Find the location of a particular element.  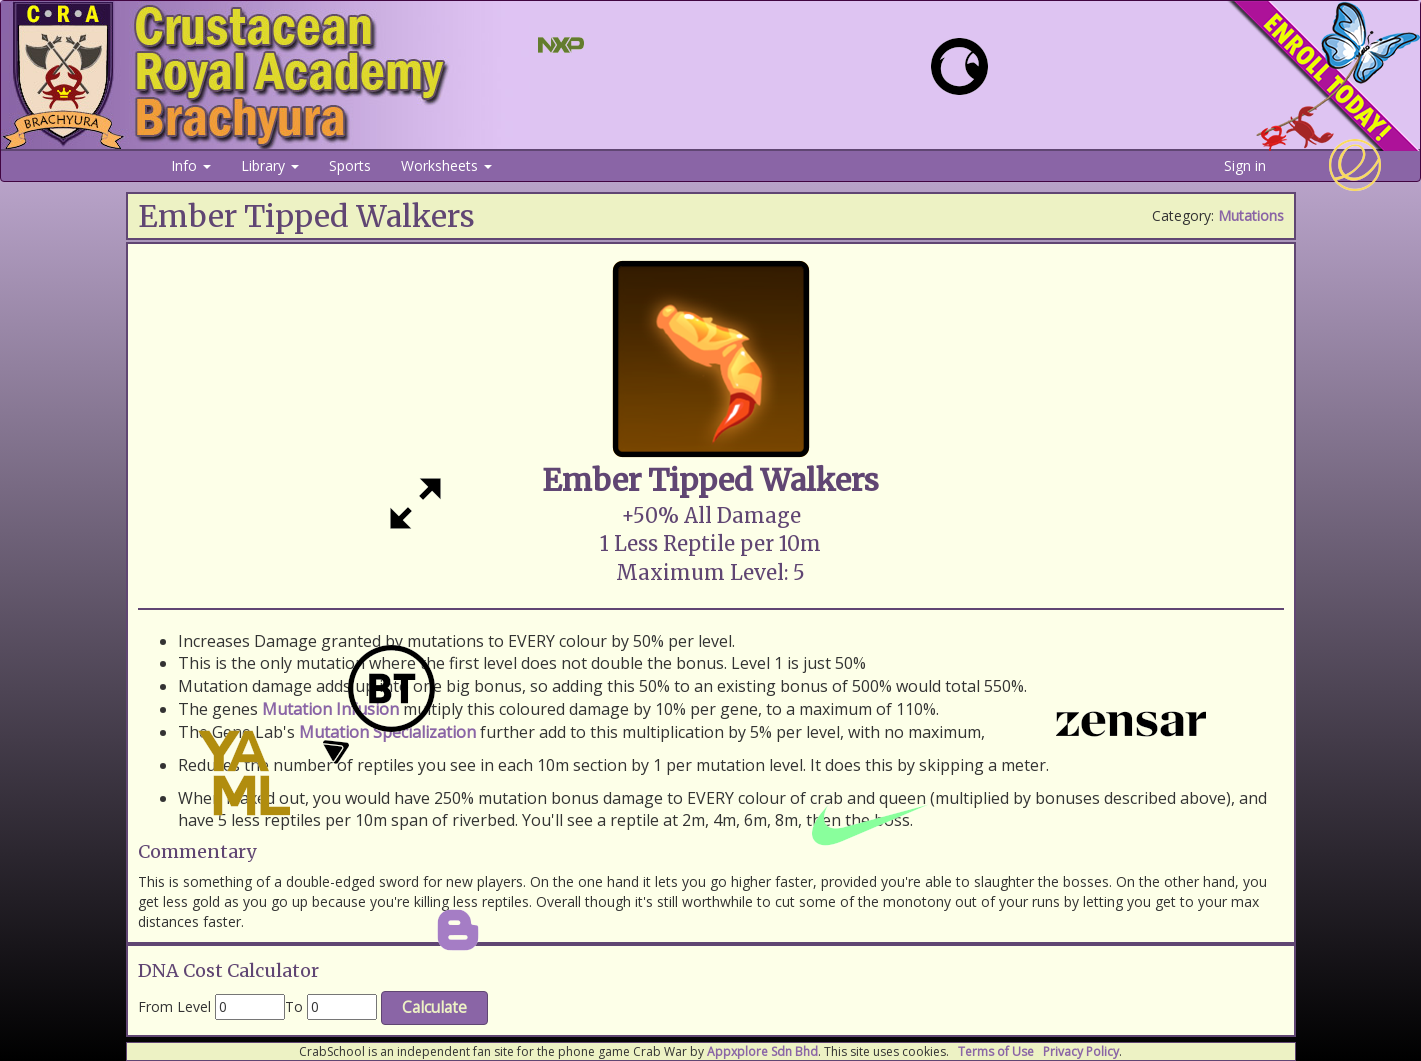

indicates a YAML configuration file is located at coordinates (244, 773).